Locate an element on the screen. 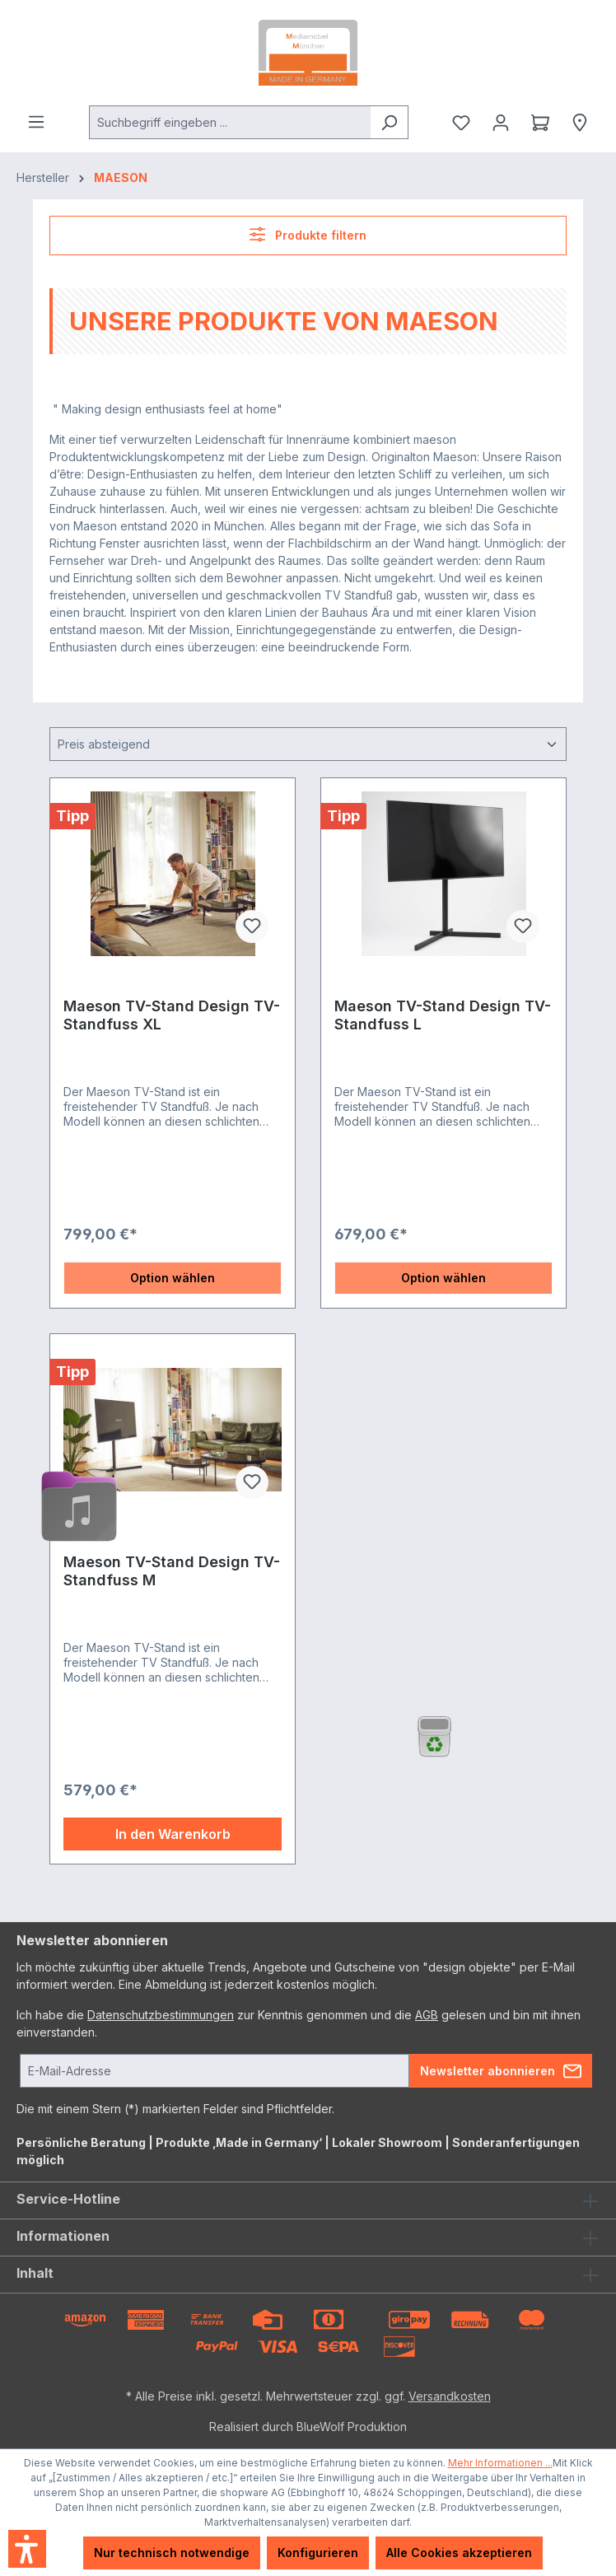 The width and height of the screenshot is (616, 2576). open the trash or recycle bin is located at coordinates (434, 1736).